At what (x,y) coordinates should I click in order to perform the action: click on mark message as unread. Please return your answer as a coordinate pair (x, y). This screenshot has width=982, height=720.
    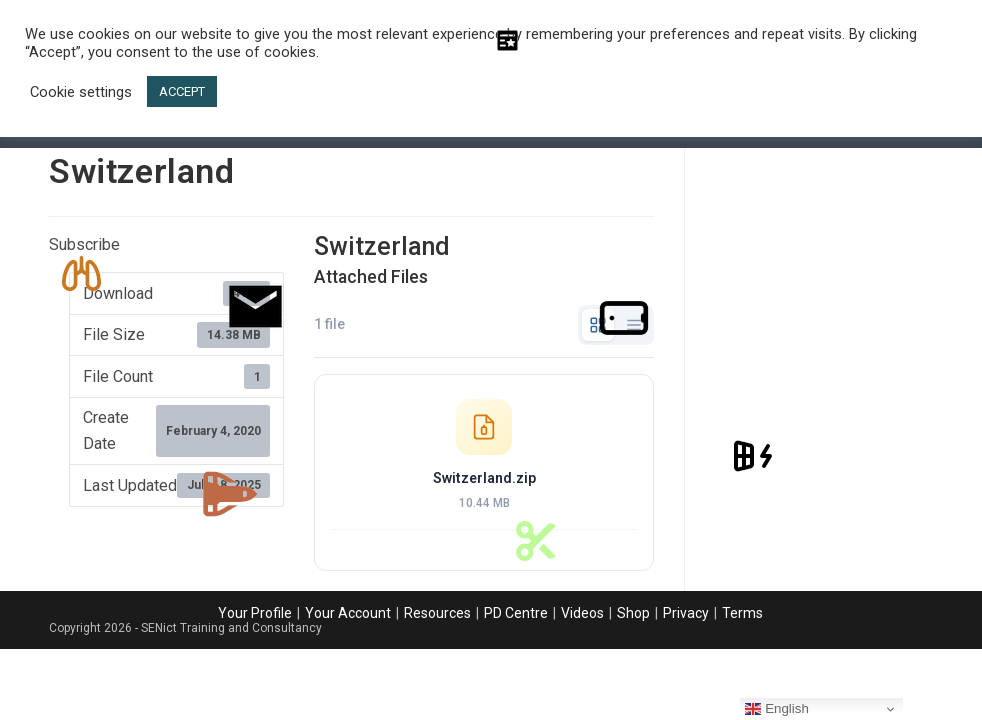
    Looking at the image, I should click on (255, 306).